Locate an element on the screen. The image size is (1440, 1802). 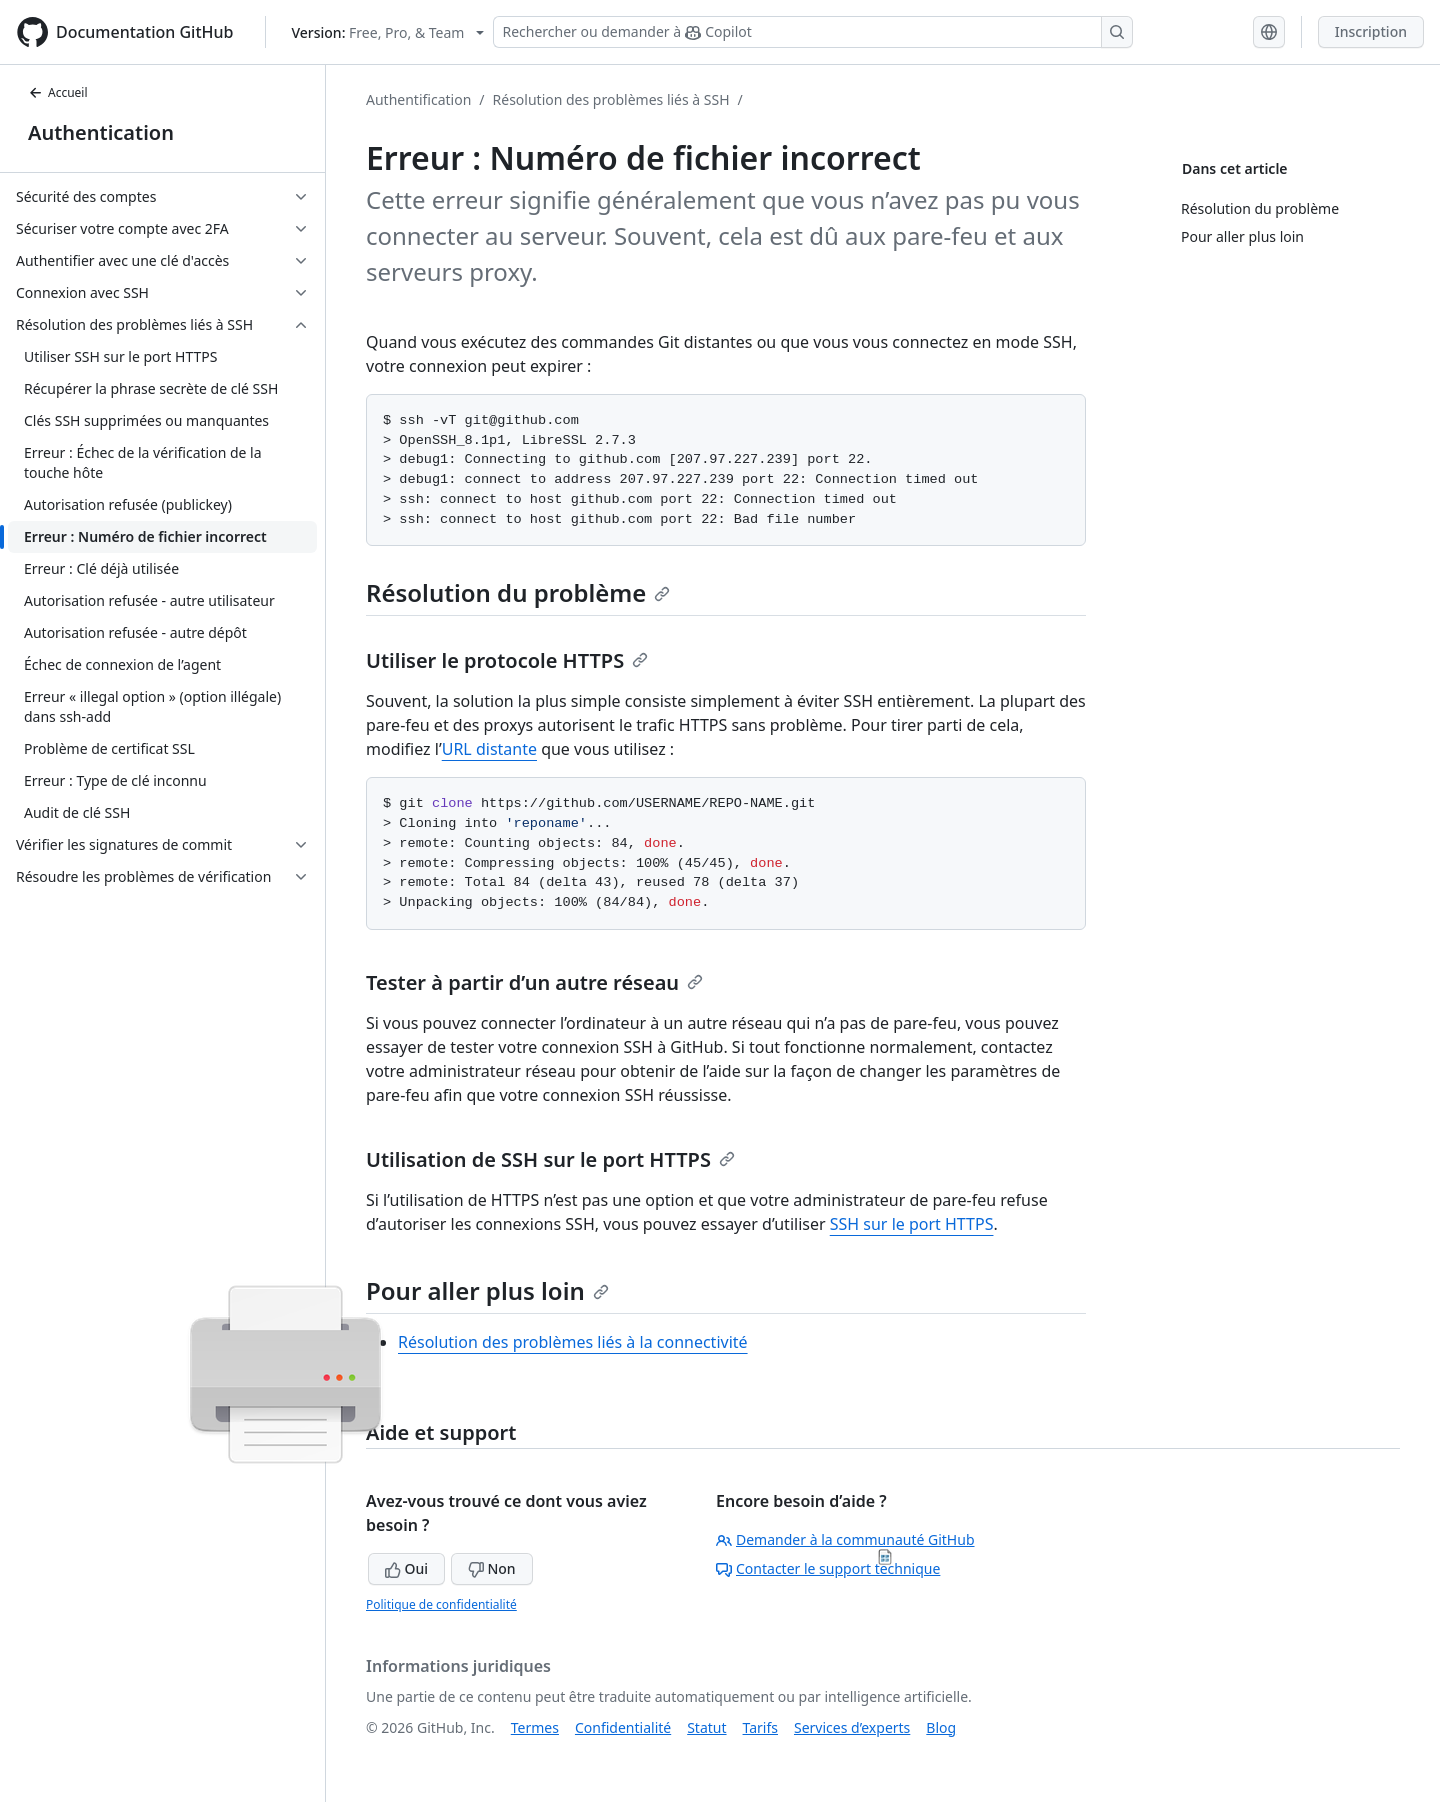
open an opendocument master document file is located at coordinates (885, 1557).